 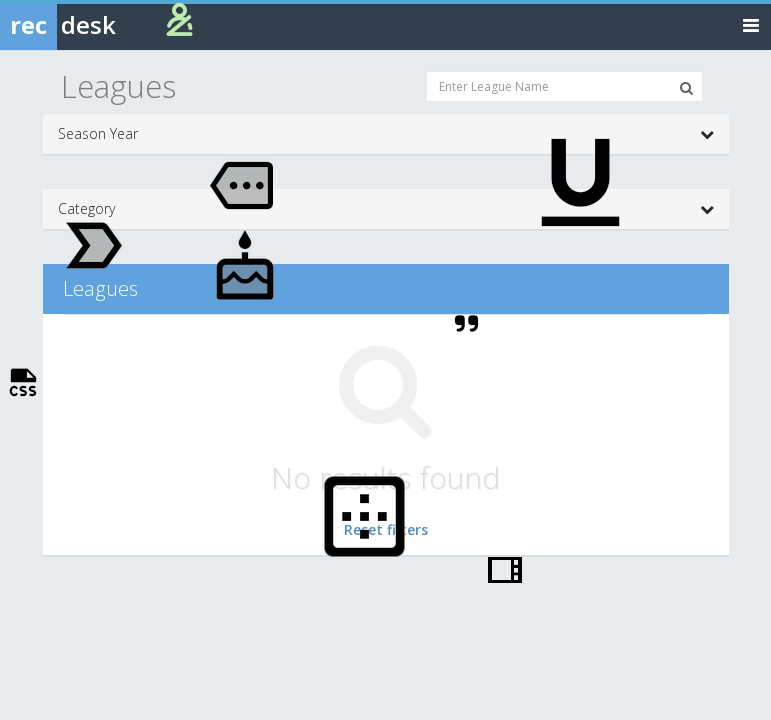 What do you see at coordinates (466, 323) in the screenshot?
I see `insert a block quote` at bounding box center [466, 323].